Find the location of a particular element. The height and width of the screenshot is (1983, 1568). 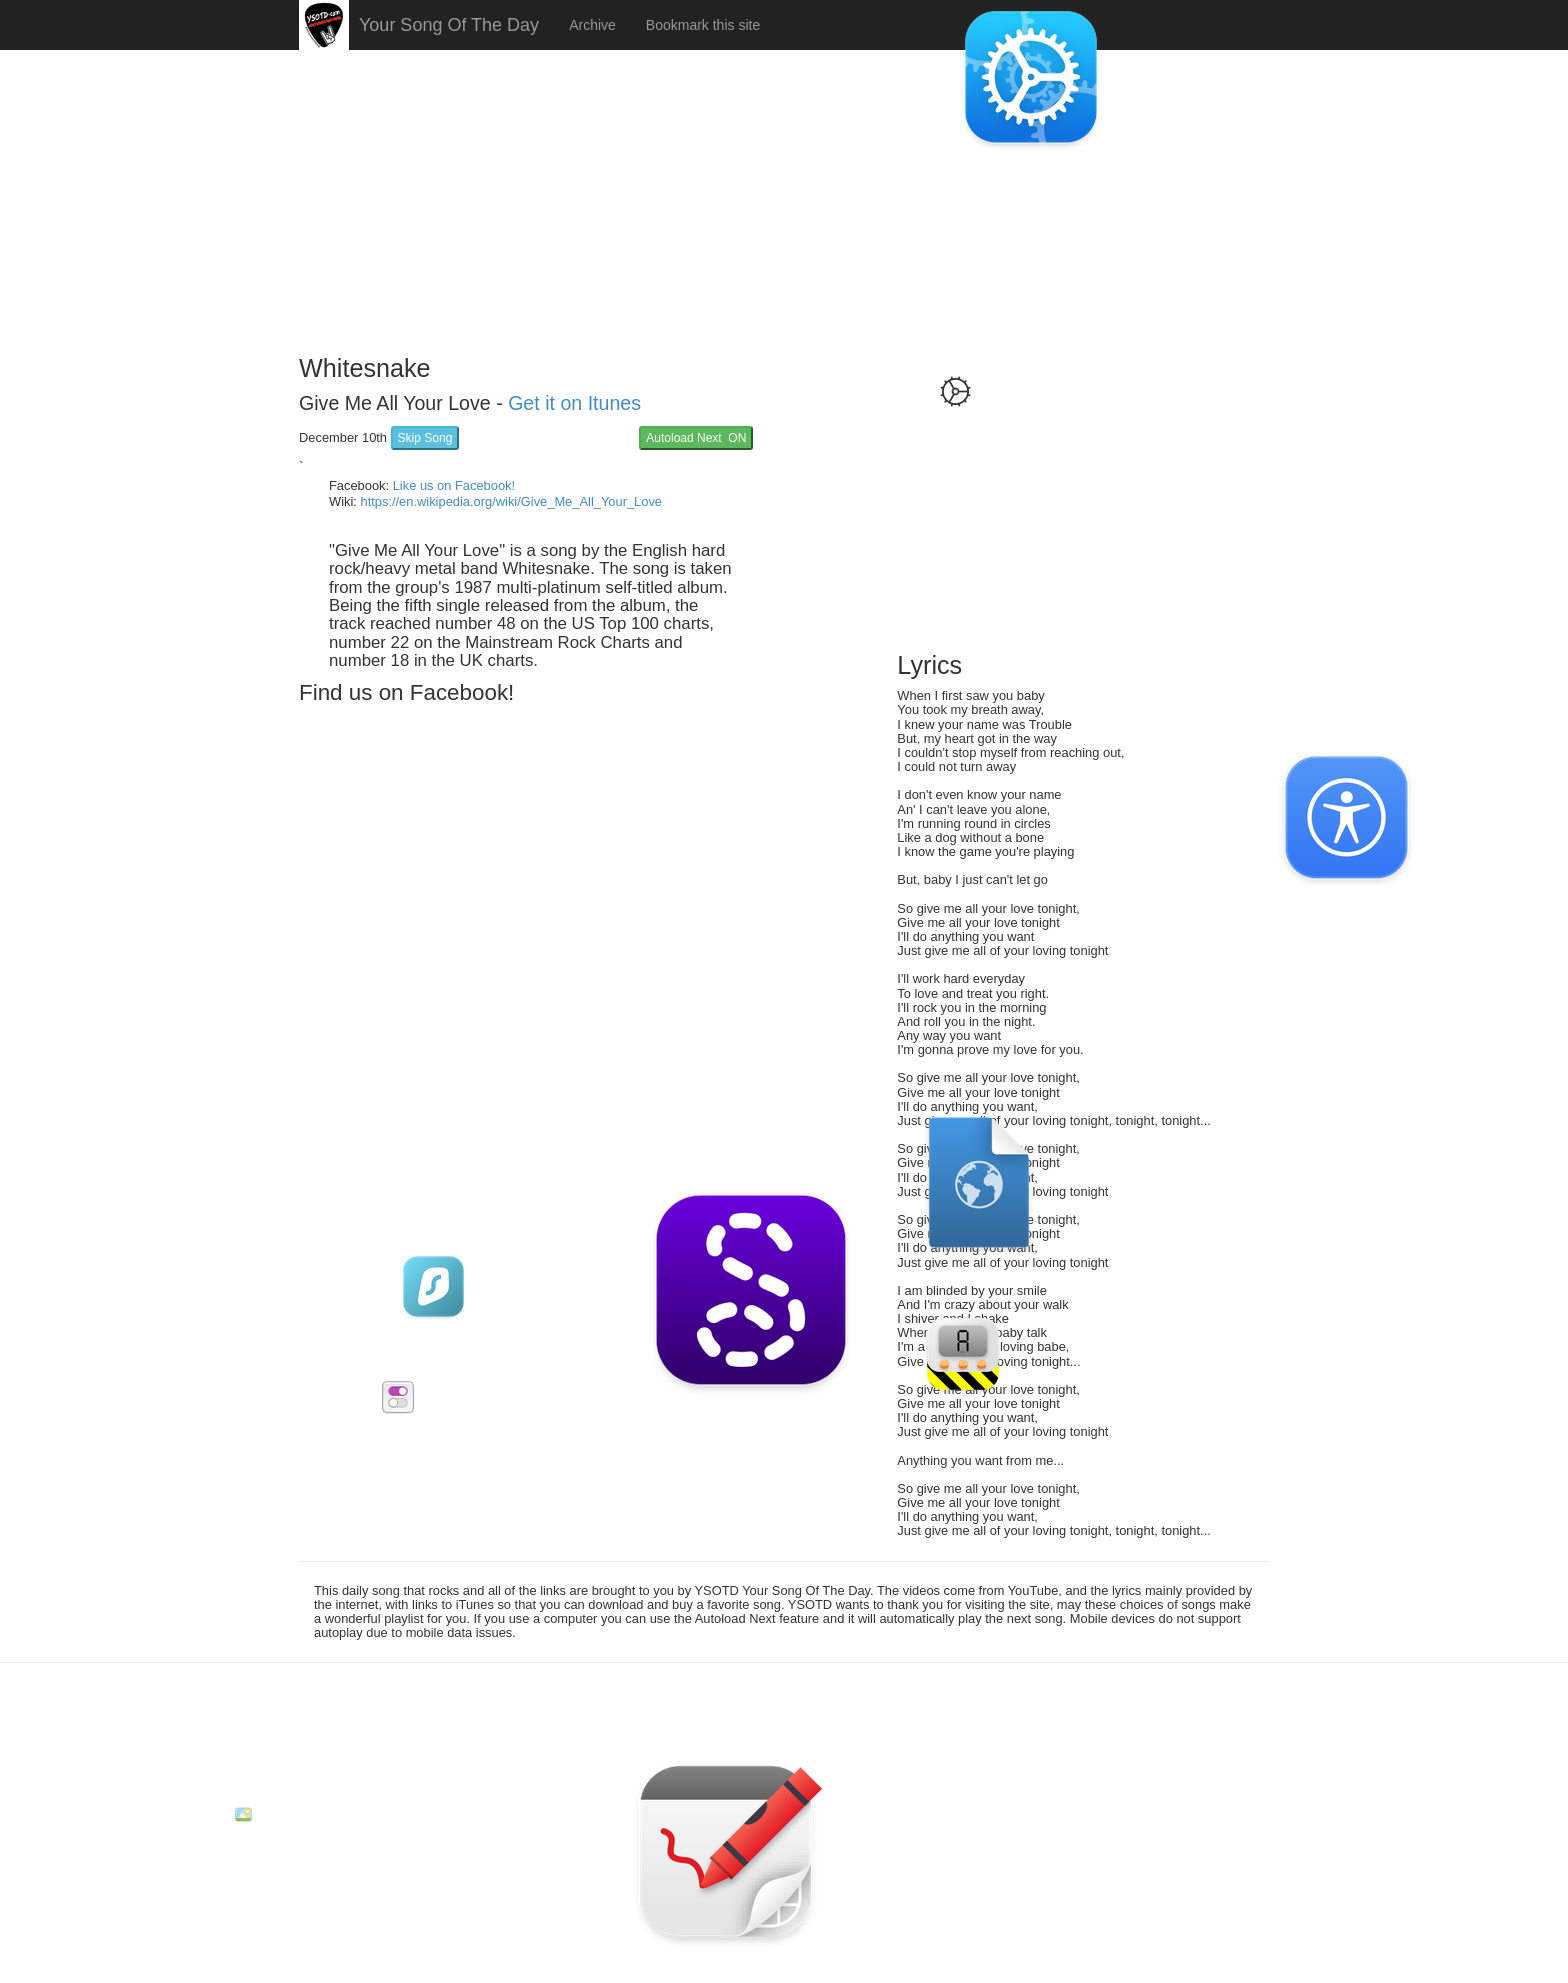

open desktop preferences or settings is located at coordinates (398, 1397).